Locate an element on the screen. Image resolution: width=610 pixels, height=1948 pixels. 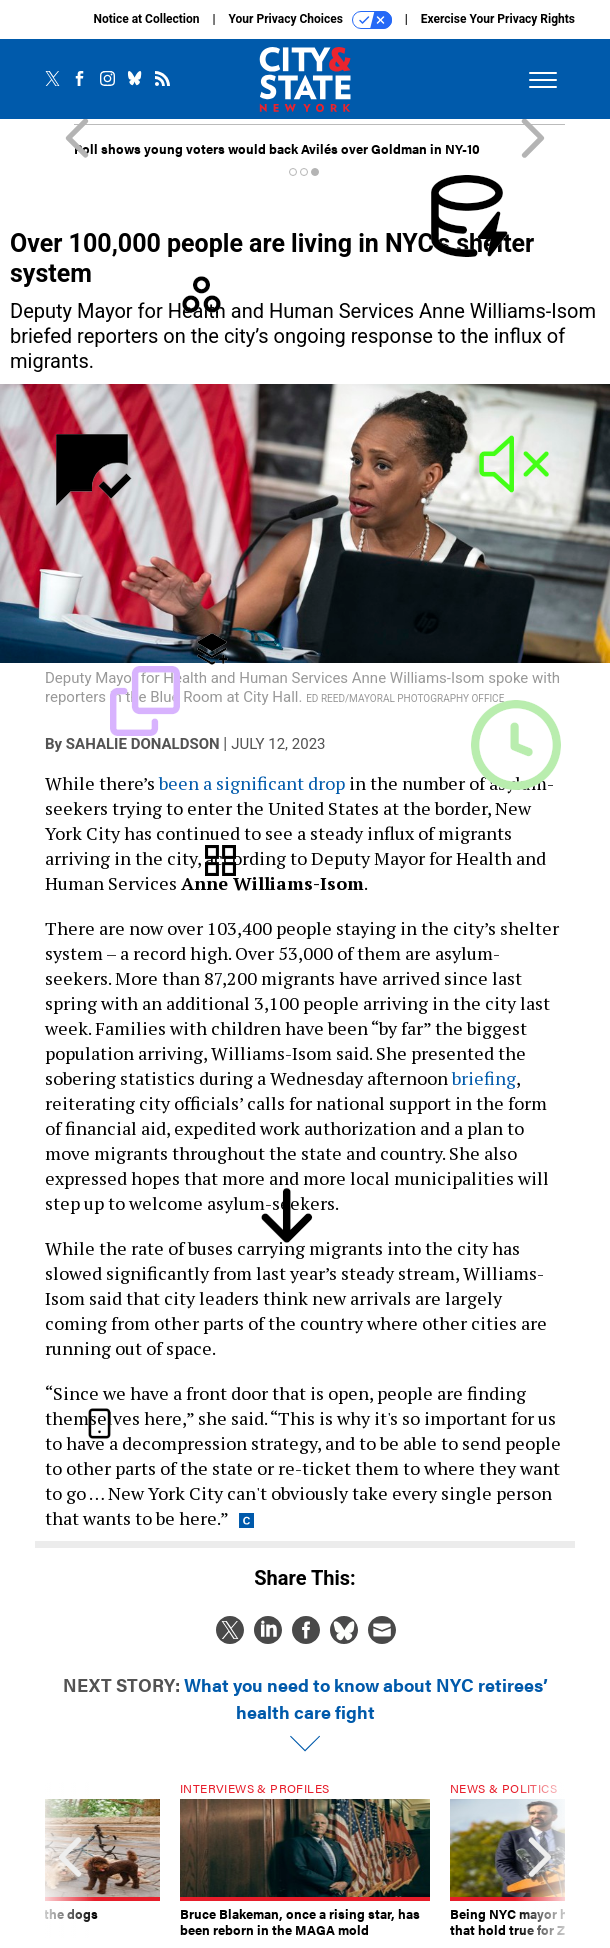
copy to clipboard is located at coordinates (145, 701).